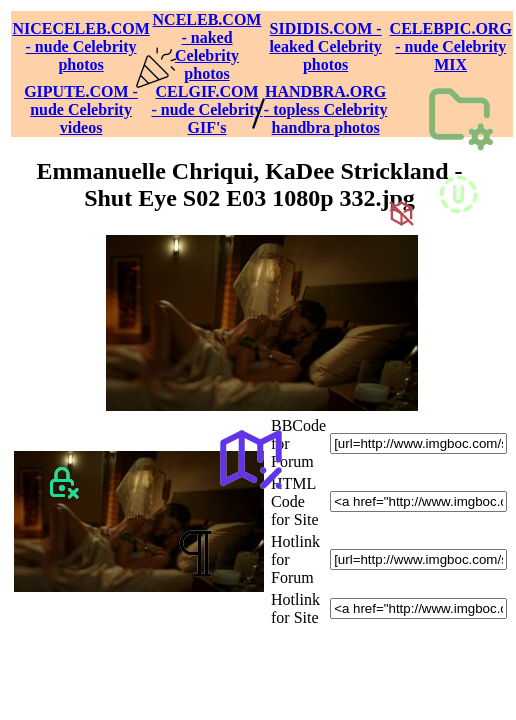 This screenshot has width=516, height=720. What do you see at coordinates (459, 115) in the screenshot?
I see `access folder settings` at bounding box center [459, 115].